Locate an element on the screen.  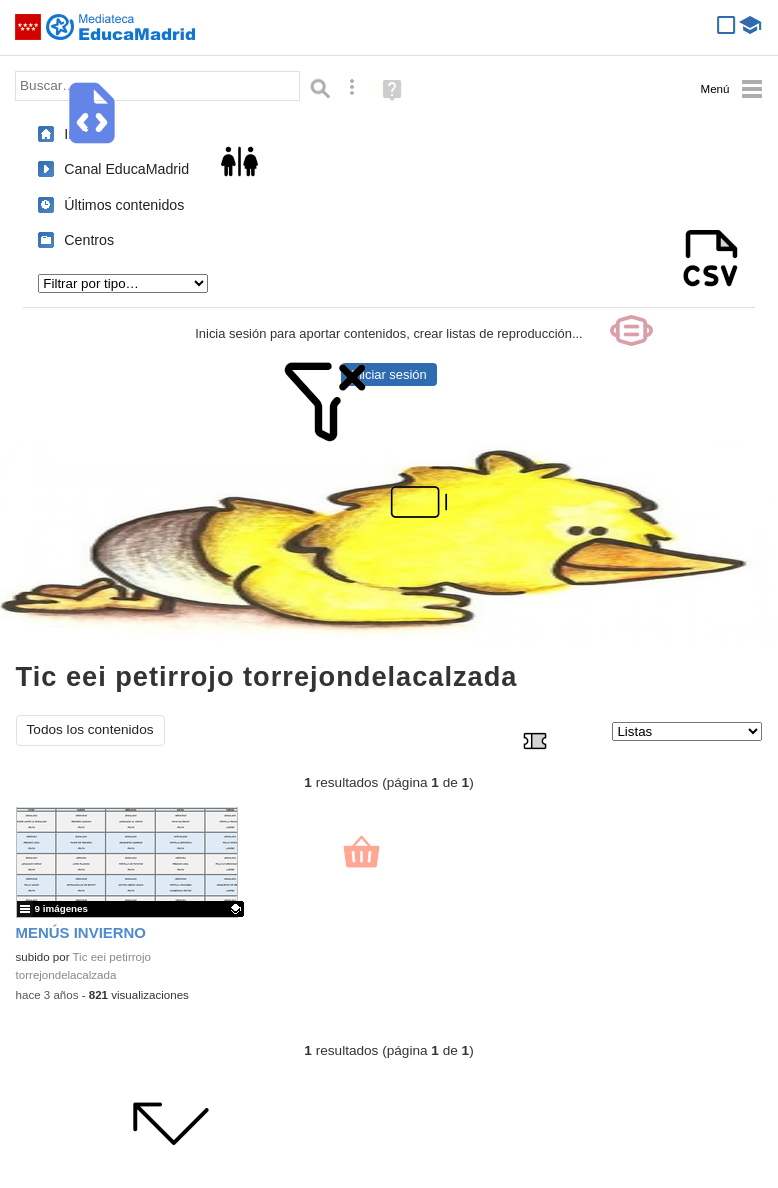
view source code file is located at coordinates (92, 113).